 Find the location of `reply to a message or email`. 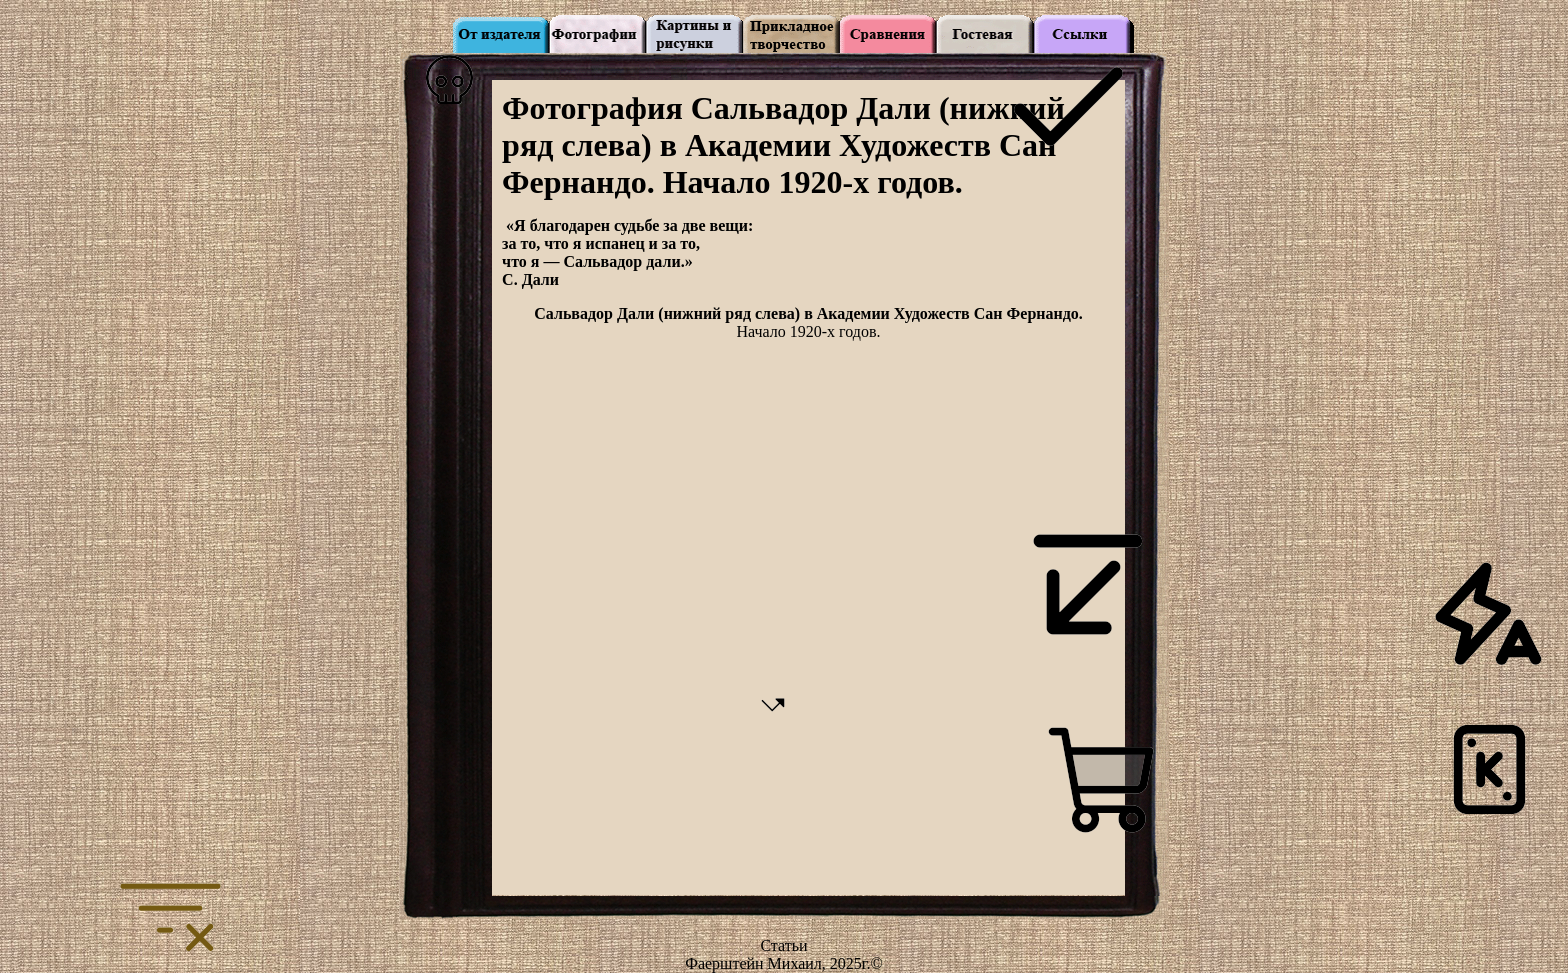

reply to a message or email is located at coordinates (773, 704).